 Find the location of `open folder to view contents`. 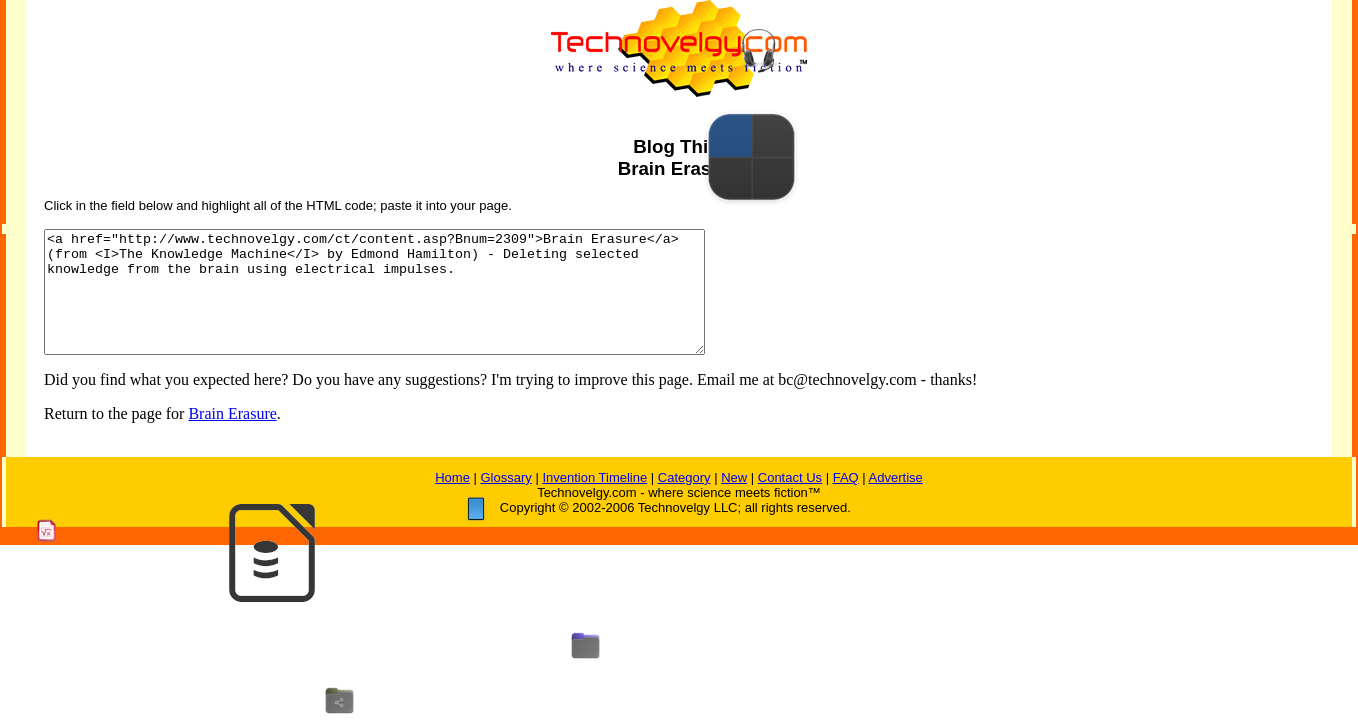

open folder to view contents is located at coordinates (585, 645).